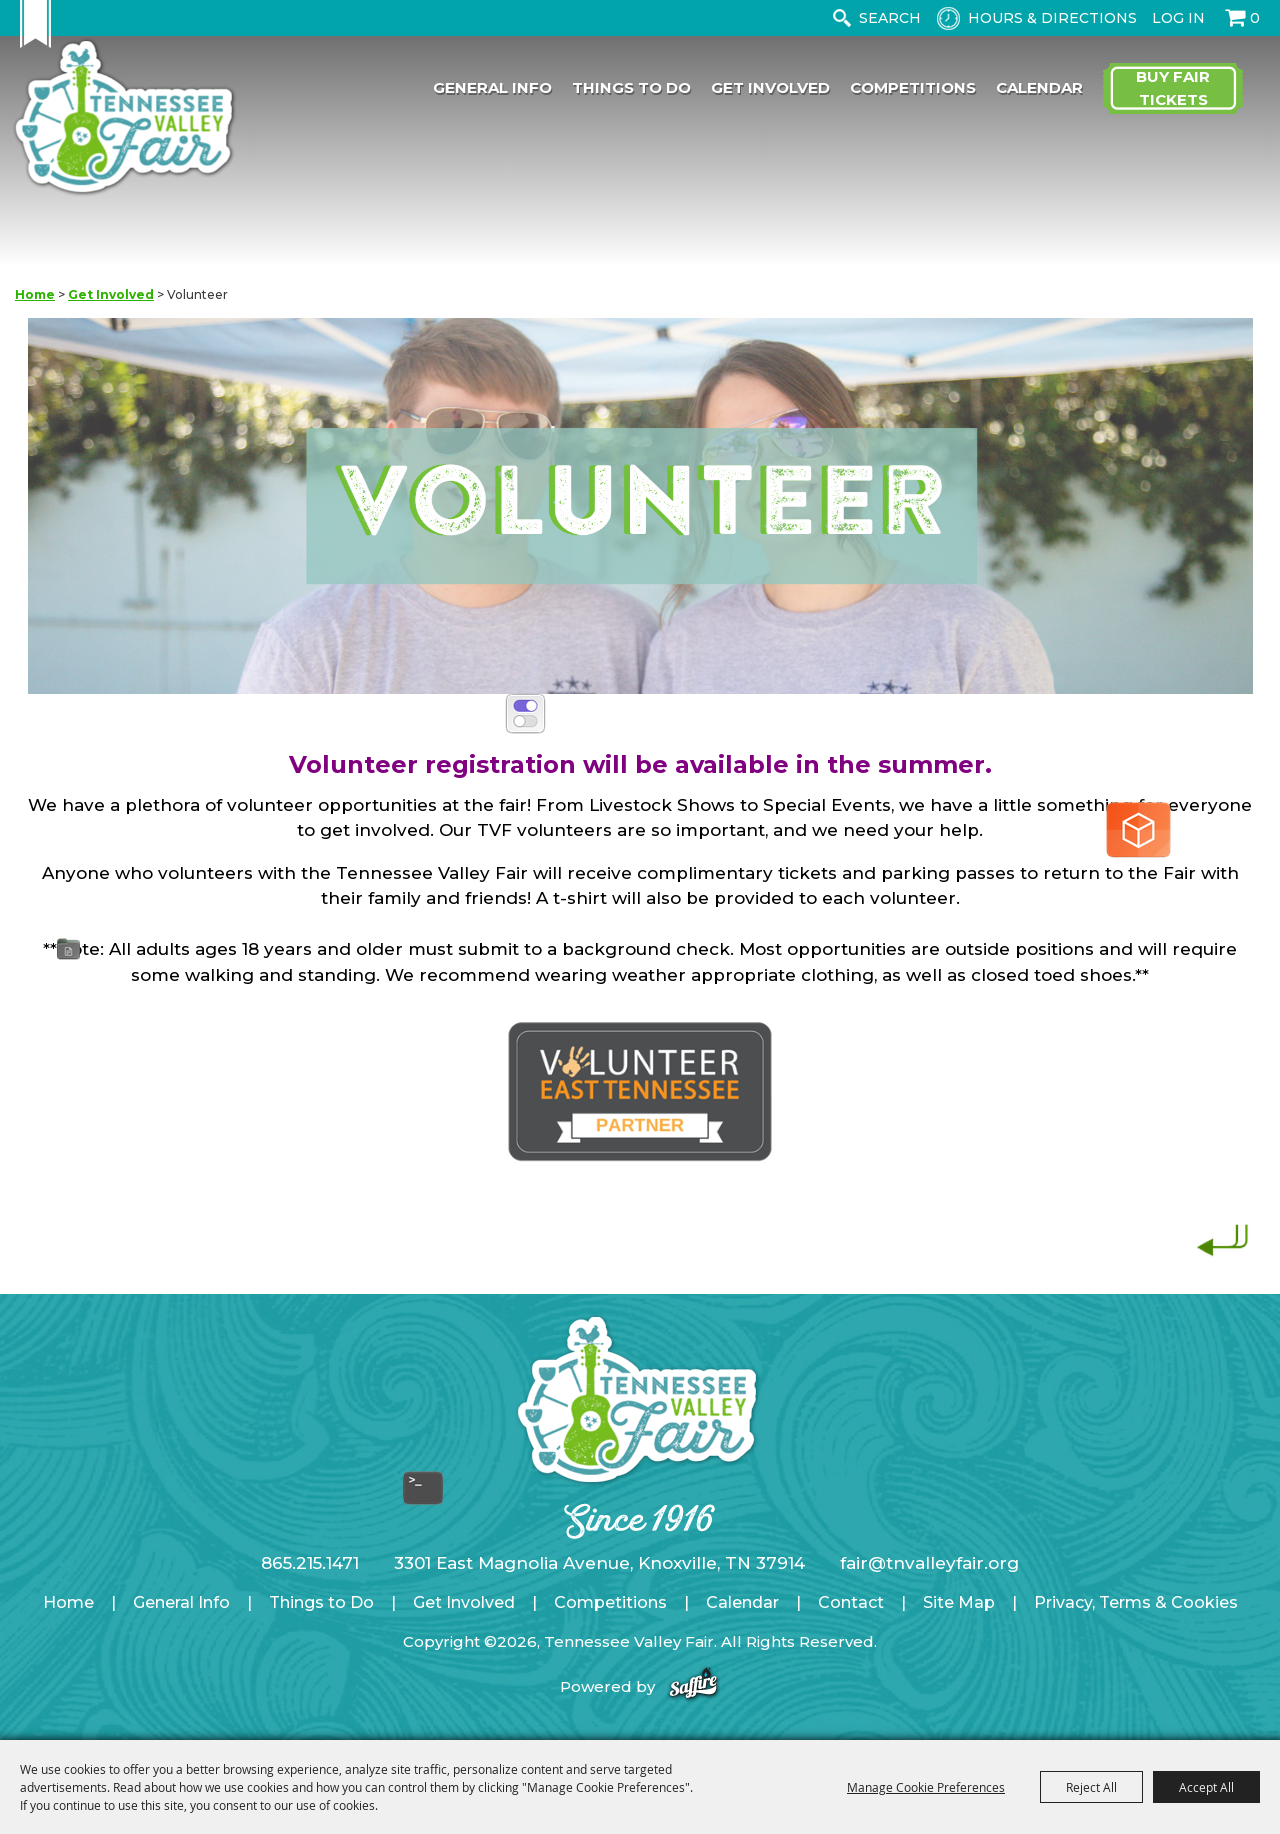 The height and width of the screenshot is (1834, 1280). What do you see at coordinates (423, 1488) in the screenshot?
I see `open the terminal application` at bounding box center [423, 1488].